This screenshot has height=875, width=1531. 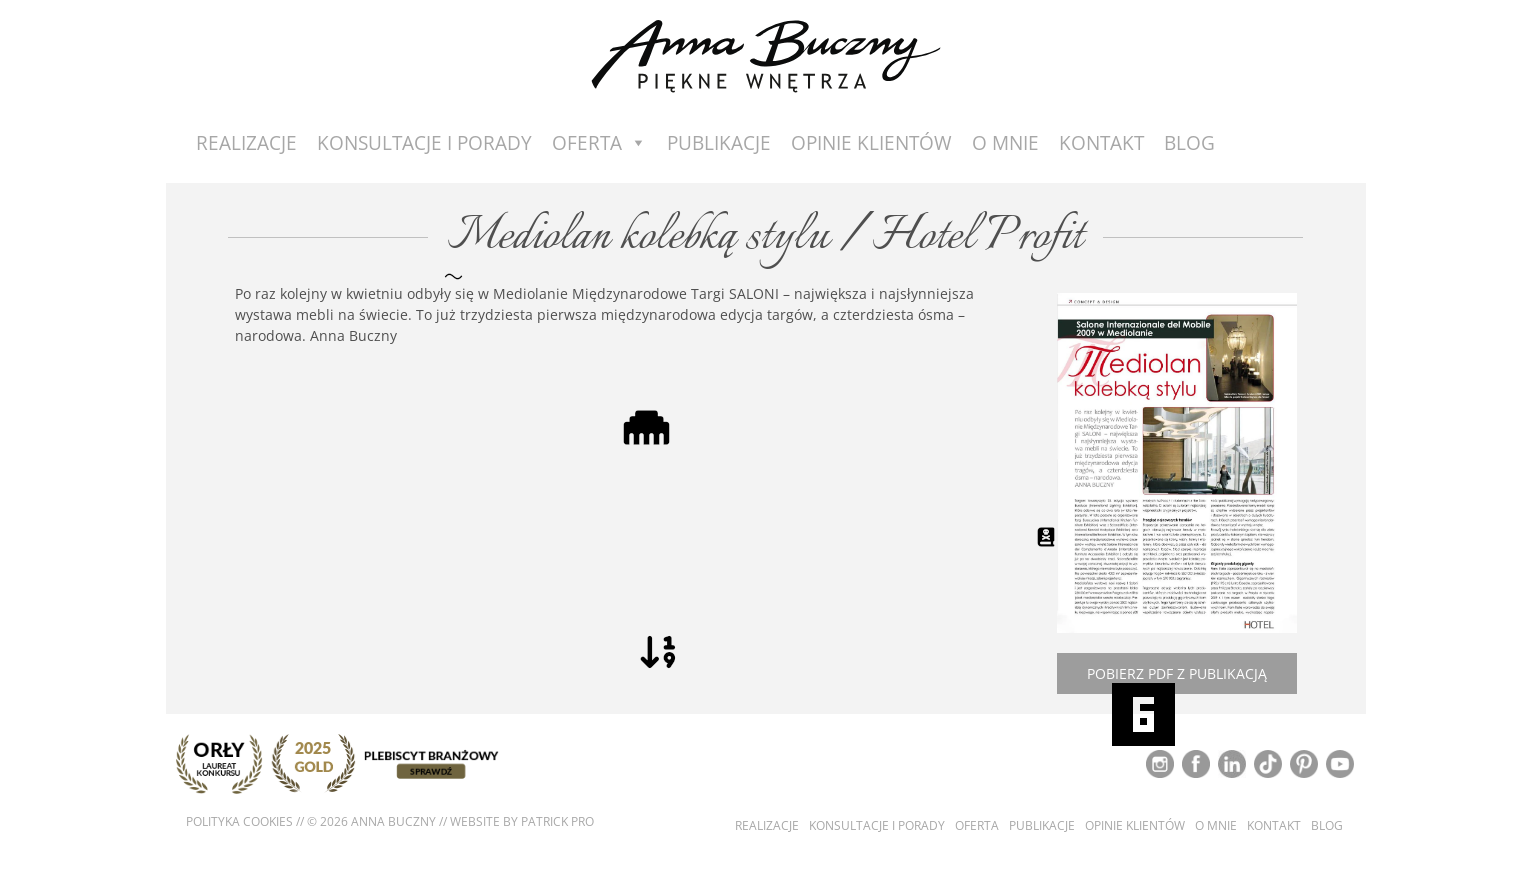 I want to click on access spooky or halloween-themed content, so click(x=1046, y=537).